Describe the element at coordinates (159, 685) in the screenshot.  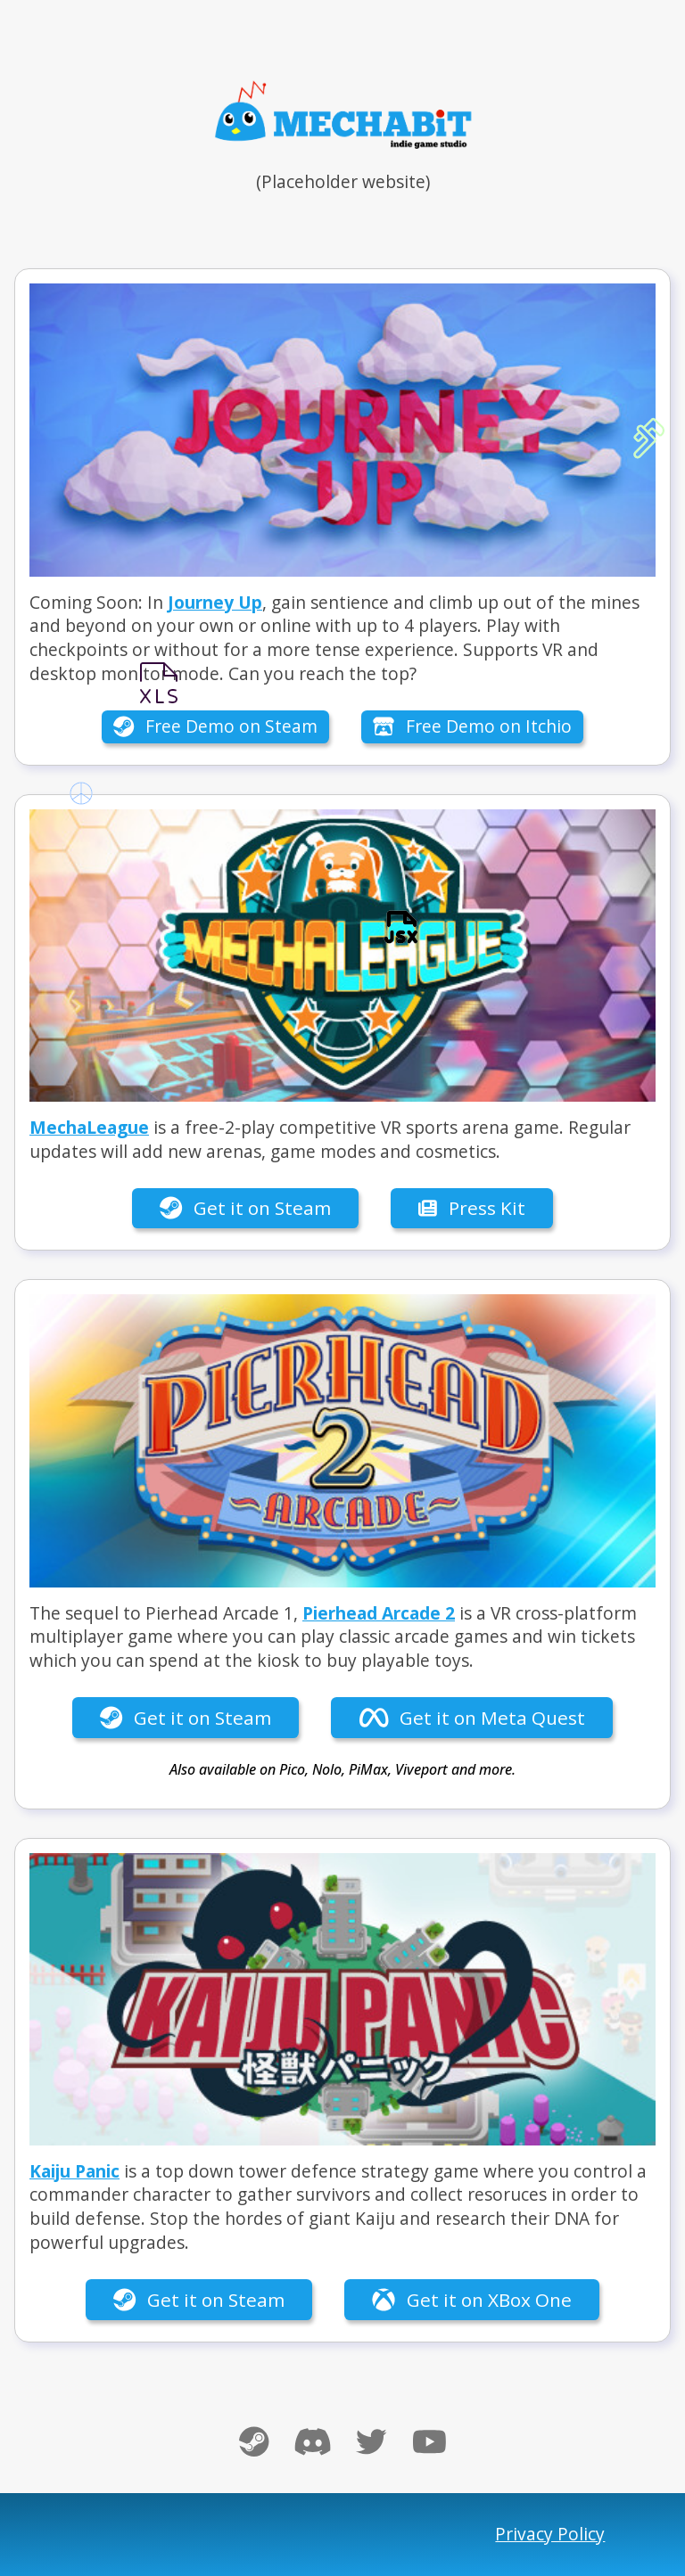
I see `open or view an excel spreadsheet file` at that location.